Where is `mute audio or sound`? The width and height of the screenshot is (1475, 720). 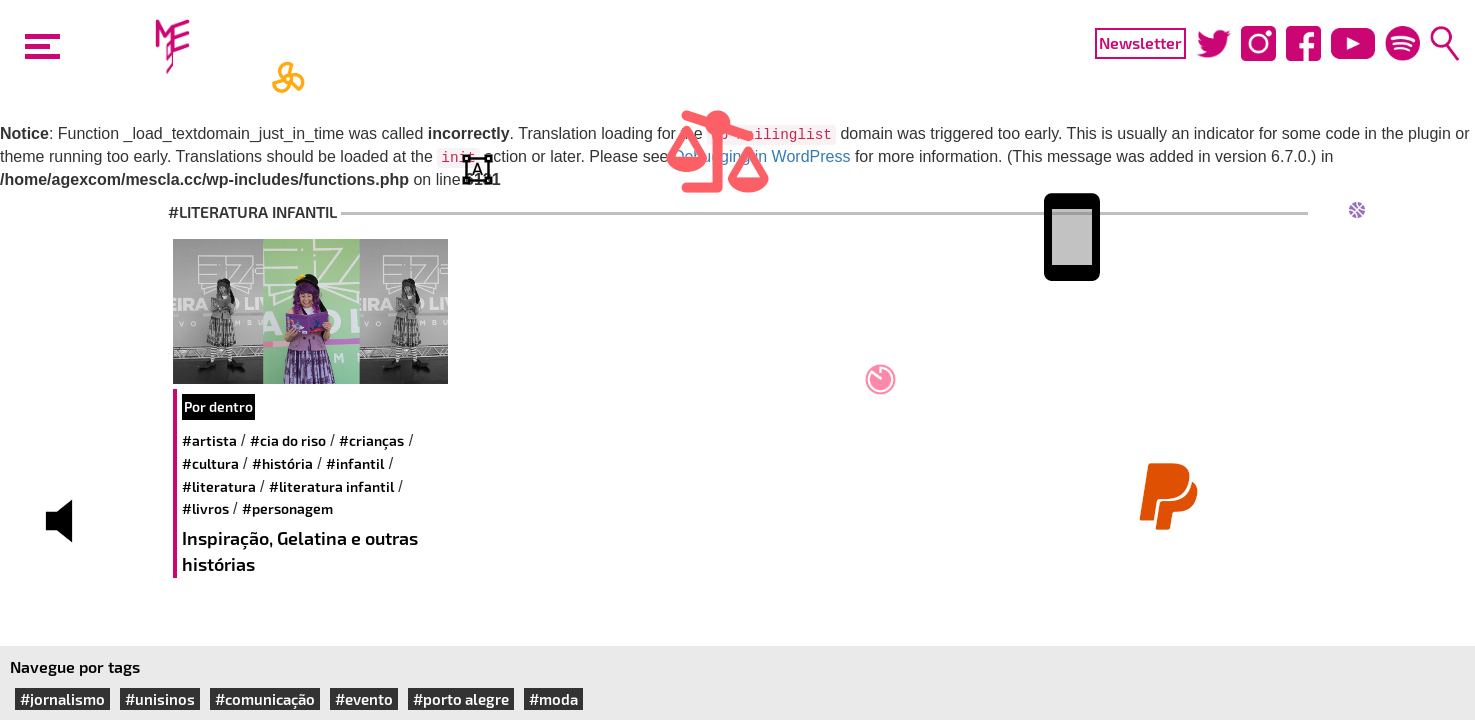 mute audio or sound is located at coordinates (59, 521).